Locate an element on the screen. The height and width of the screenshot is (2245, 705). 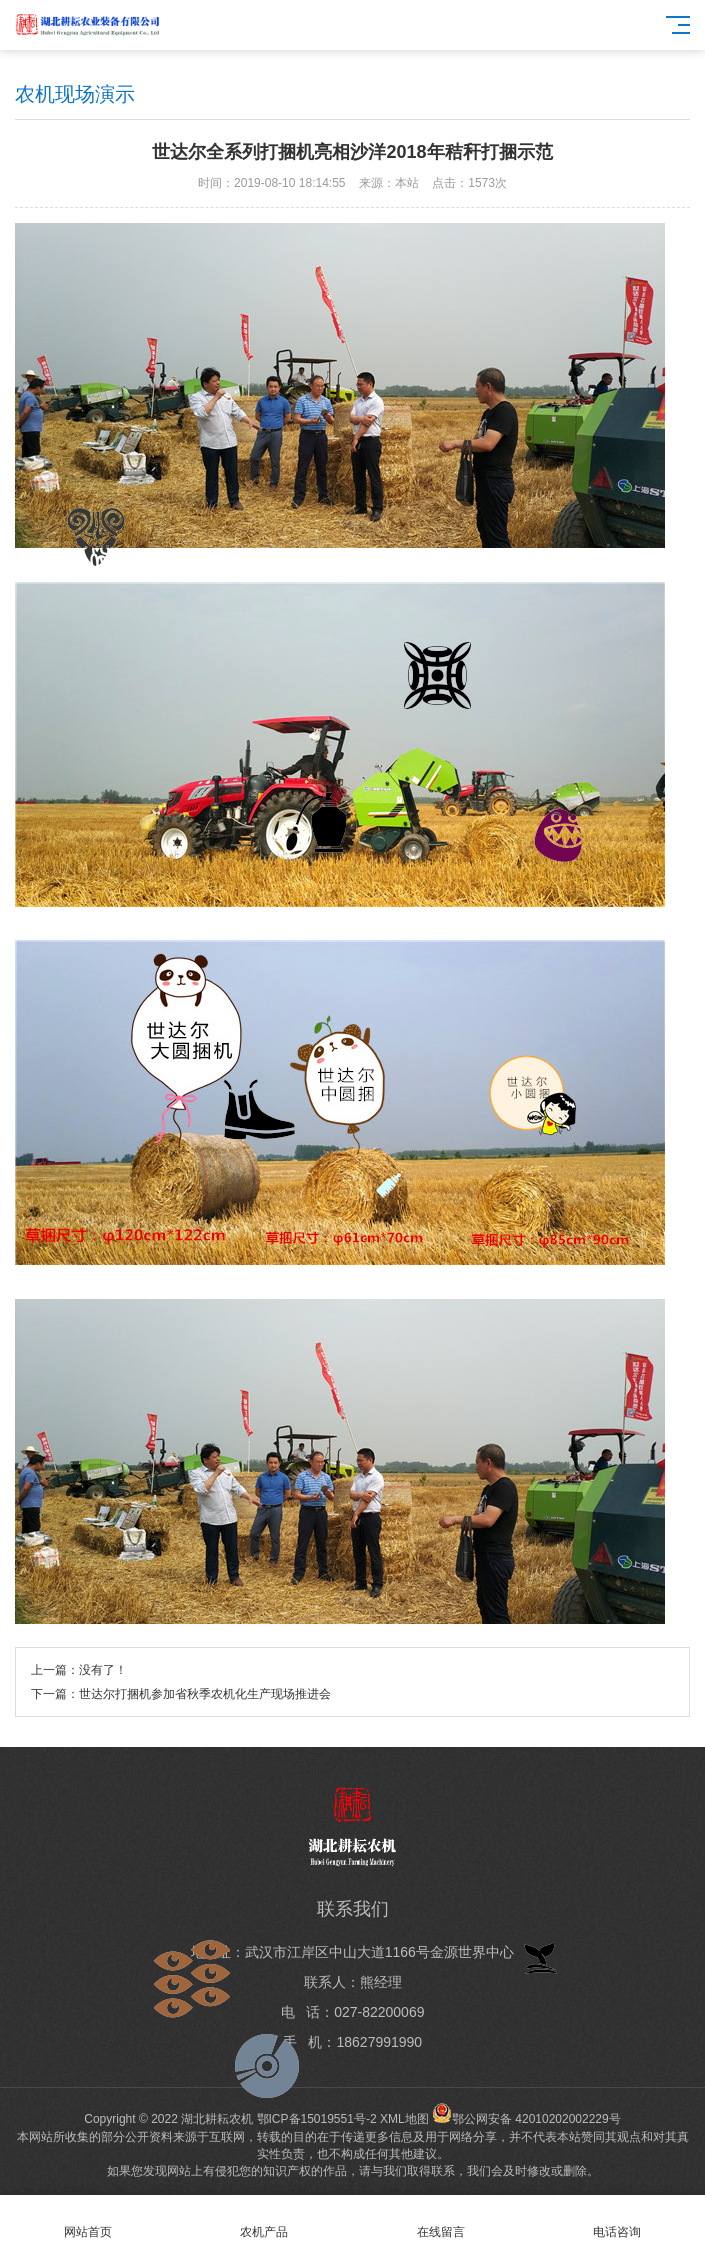
browse fragrance or perfume items is located at coordinates (316, 822).